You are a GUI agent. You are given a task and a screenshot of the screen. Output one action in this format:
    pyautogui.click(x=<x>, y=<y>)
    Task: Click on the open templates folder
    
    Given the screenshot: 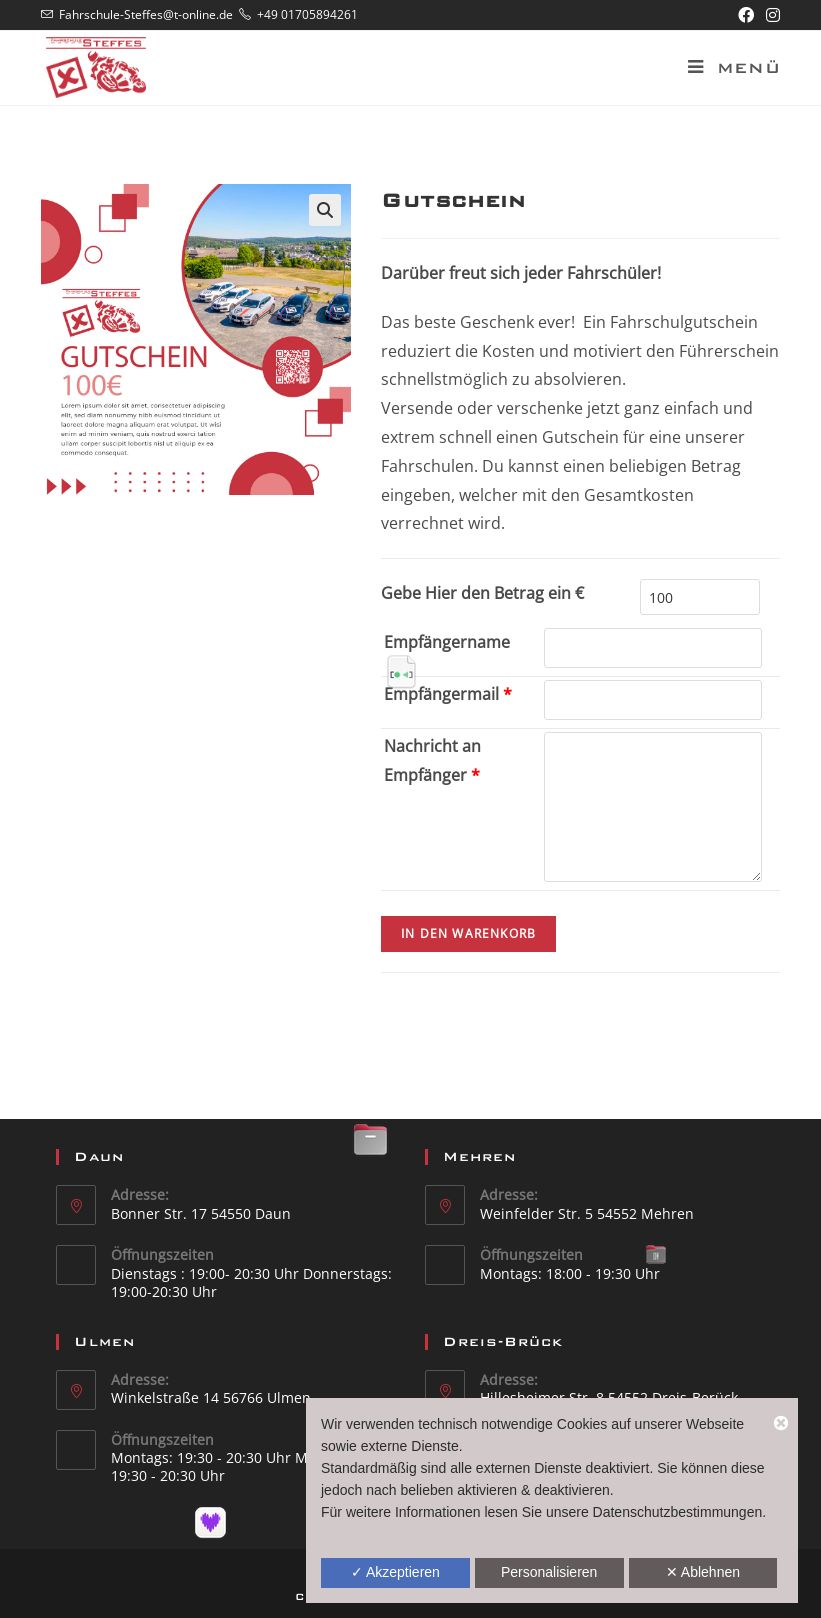 What is the action you would take?
    pyautogui.click(x=656, y=1254)
    